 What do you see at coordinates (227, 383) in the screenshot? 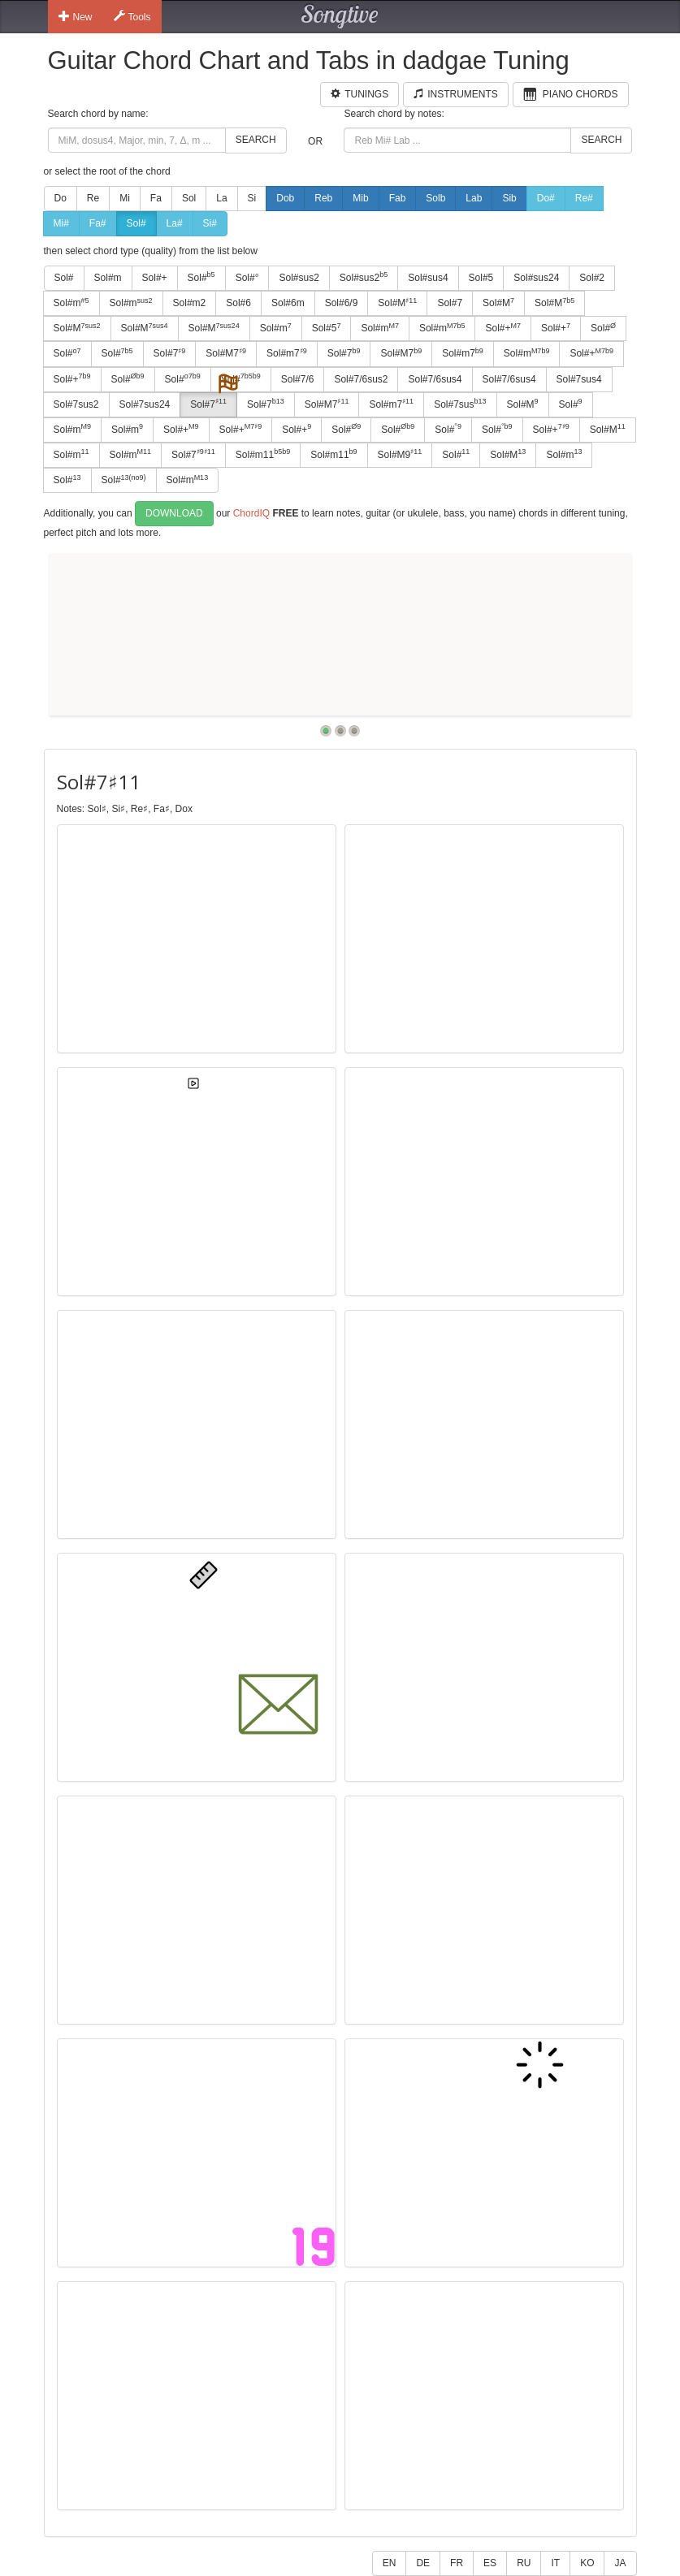
I see `indicates a finish line or goal completion` at bounding box center [227, 383].